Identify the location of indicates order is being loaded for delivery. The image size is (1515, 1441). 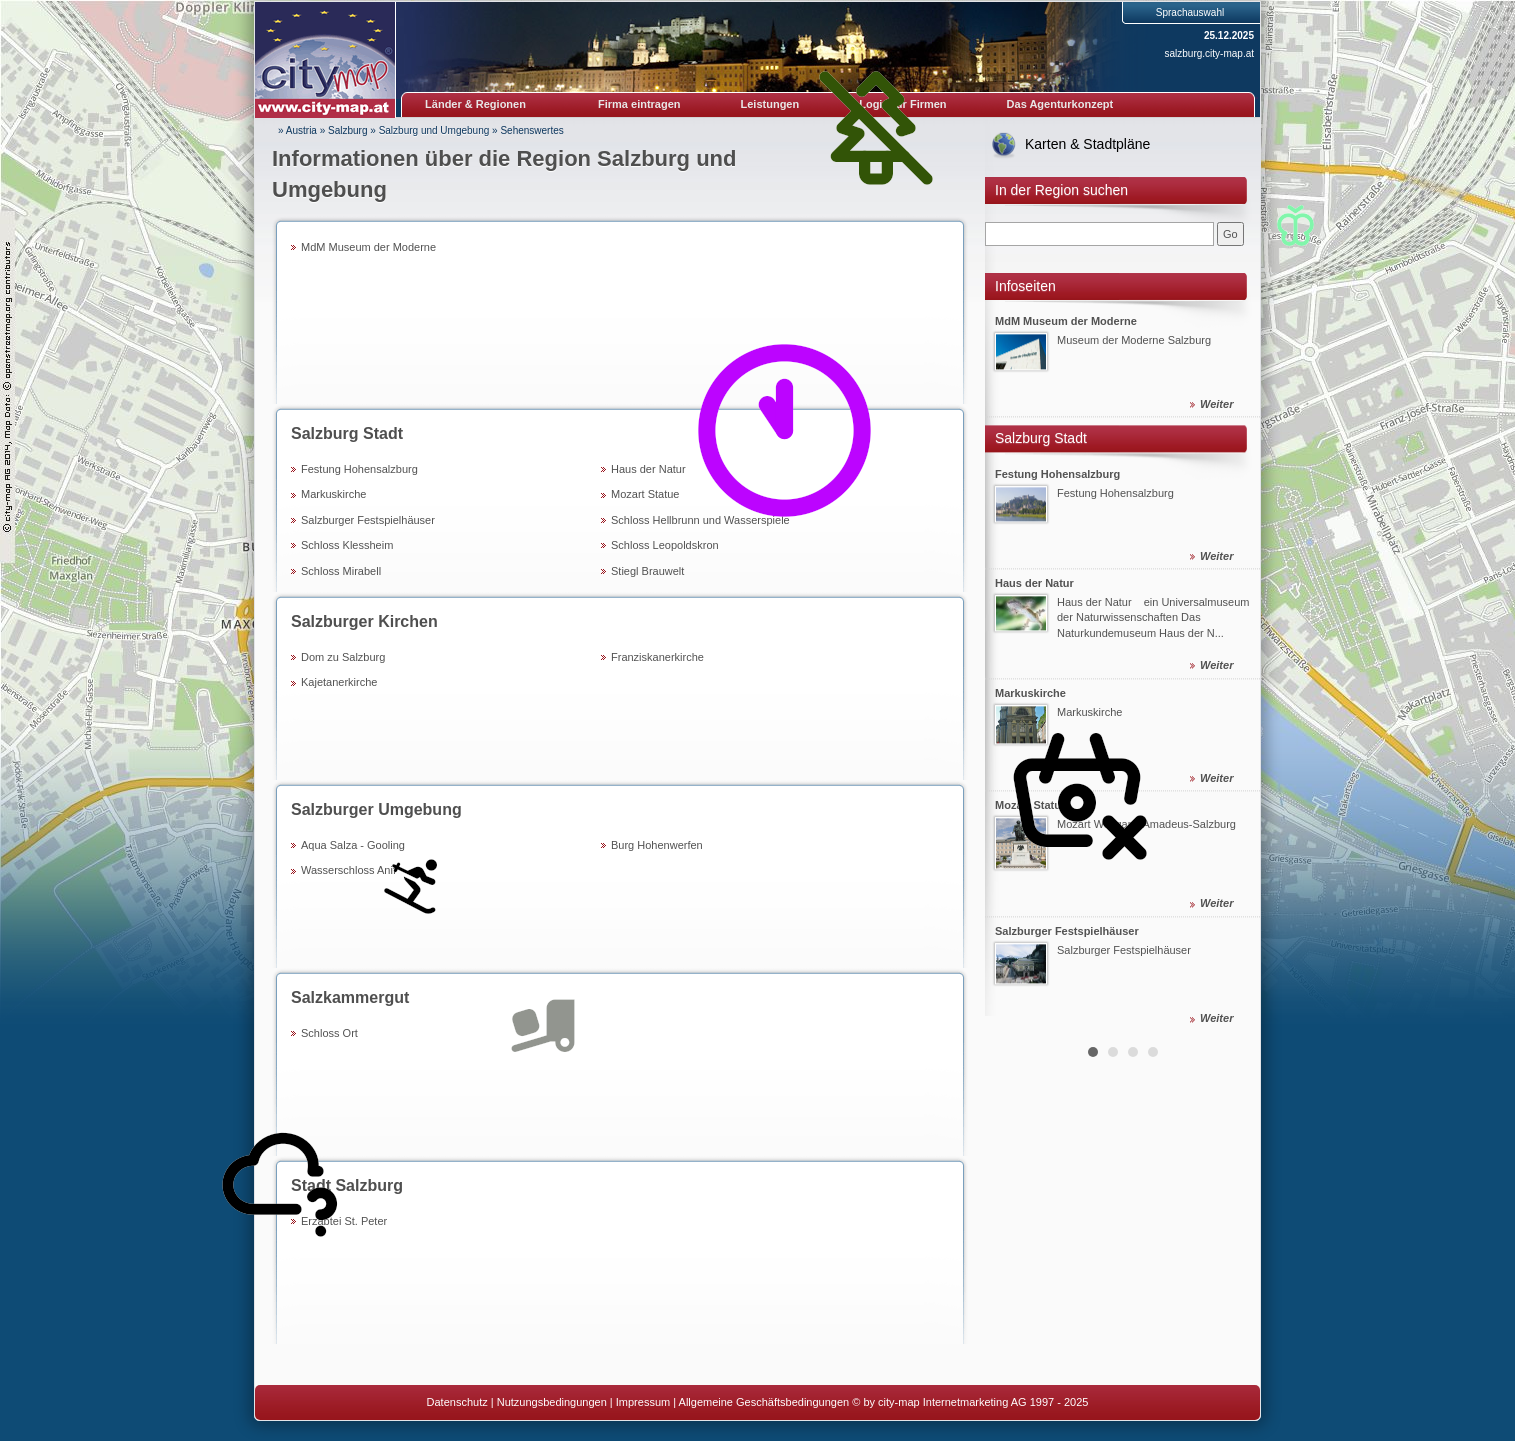
(543, 1024).